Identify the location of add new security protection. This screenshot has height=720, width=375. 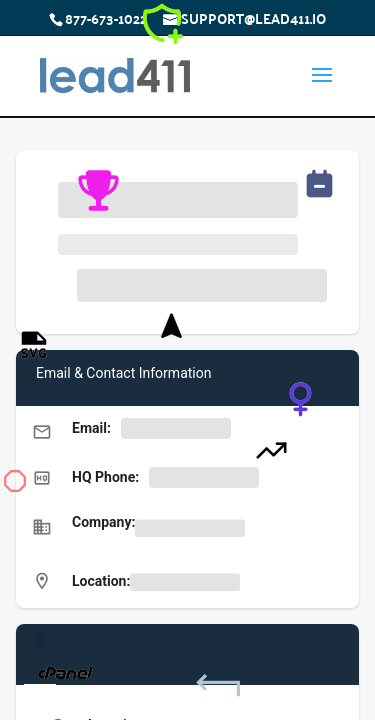
(162, 23).